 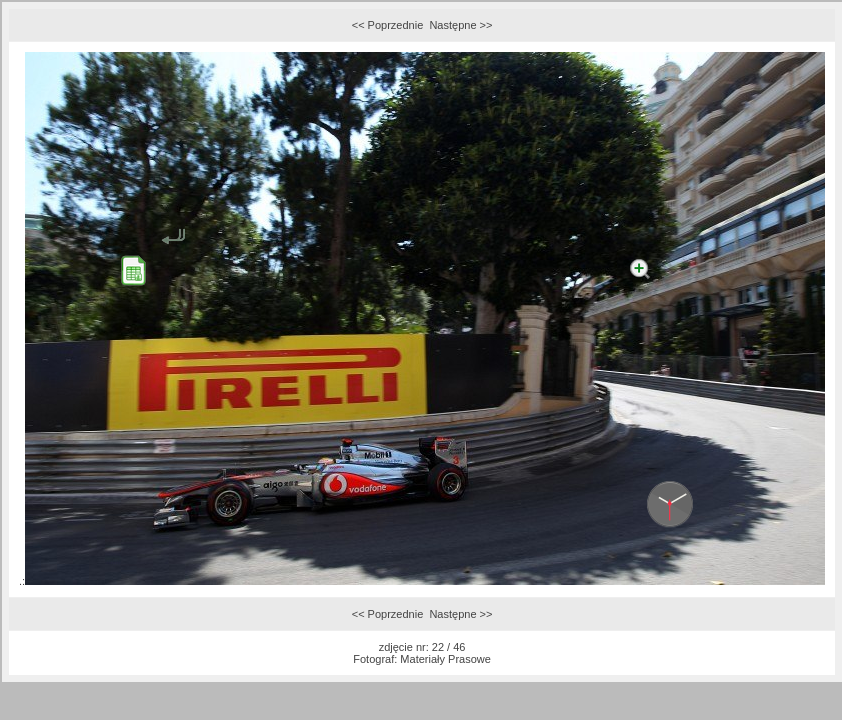 I want to click on open the clock app, so click(x=670, y=504).